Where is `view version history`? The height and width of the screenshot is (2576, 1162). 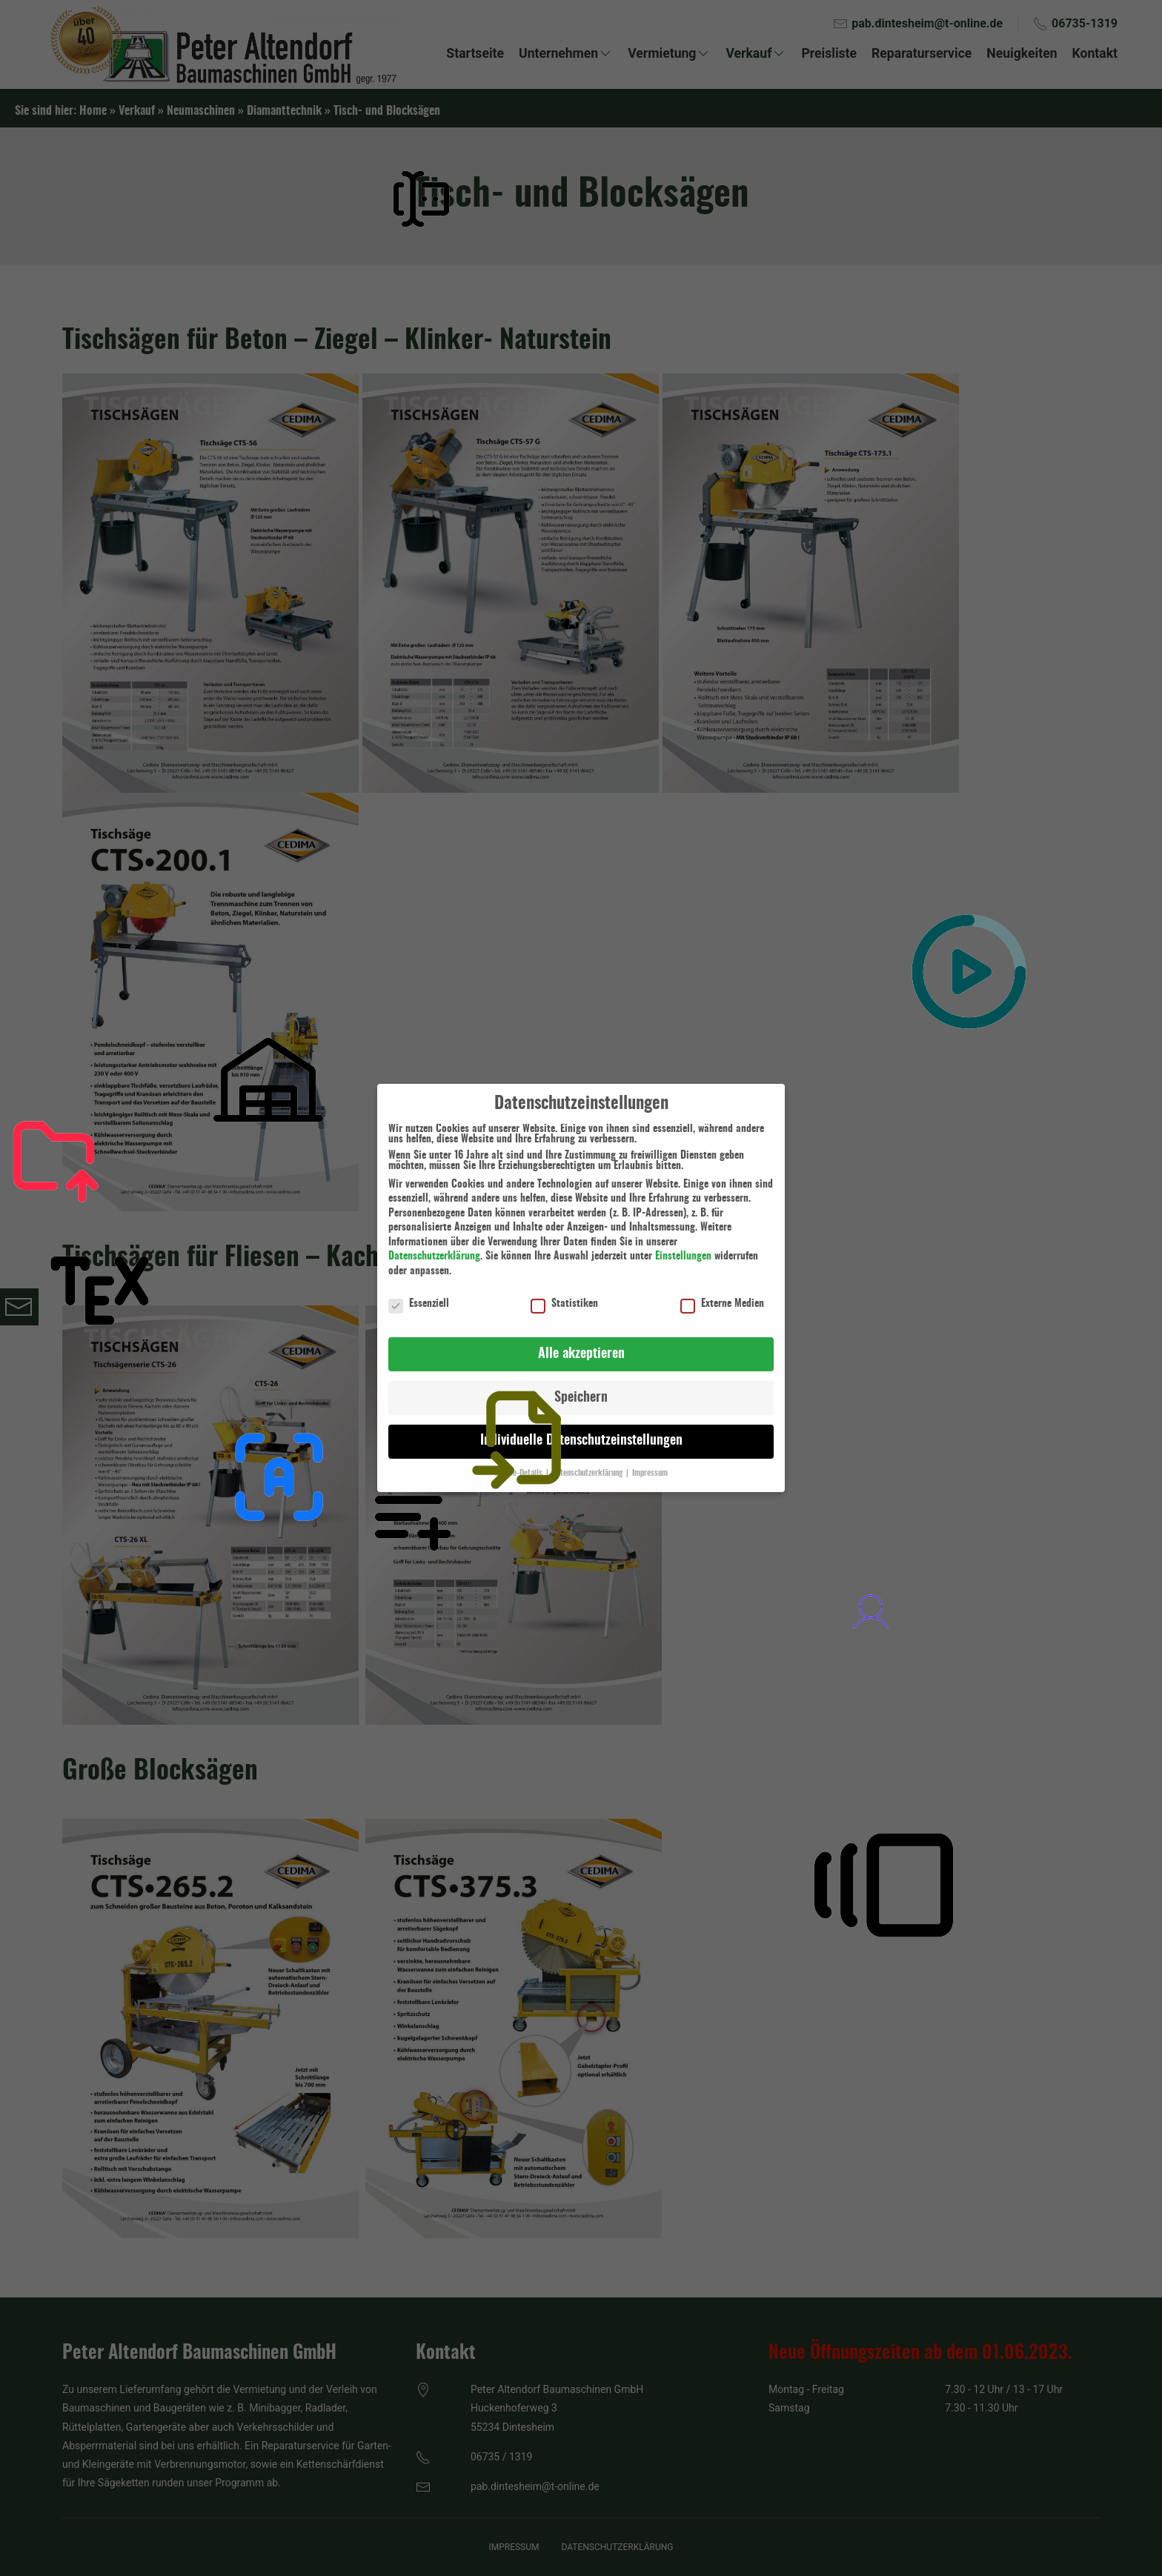
view version history is located at coordinates (883, 1885).